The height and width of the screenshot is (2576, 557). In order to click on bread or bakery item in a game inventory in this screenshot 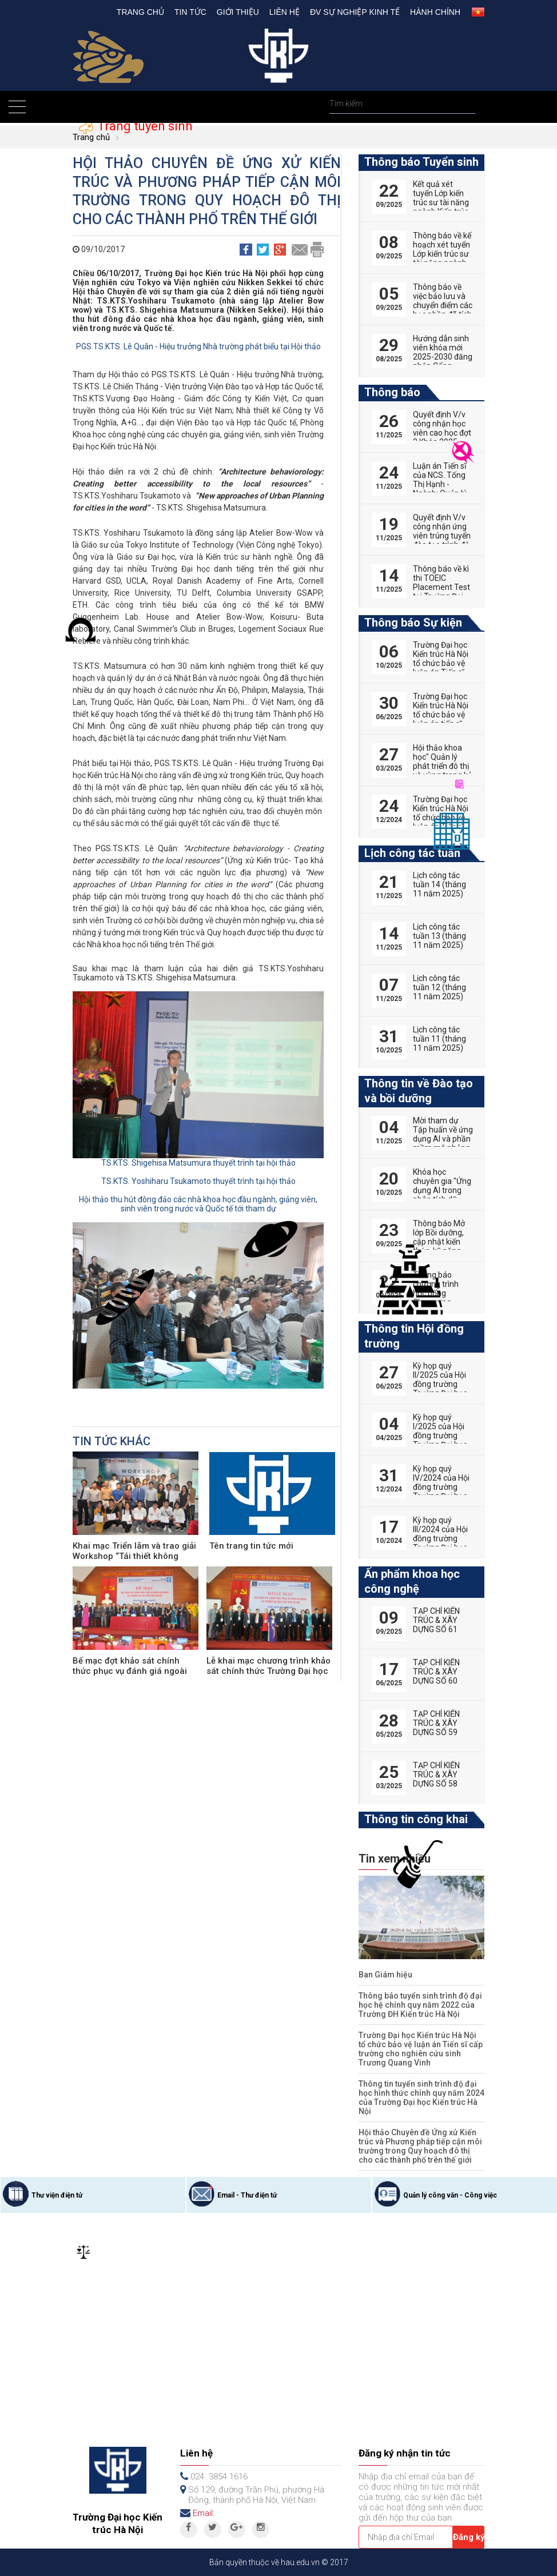, I will do `click(125, 1297)`.